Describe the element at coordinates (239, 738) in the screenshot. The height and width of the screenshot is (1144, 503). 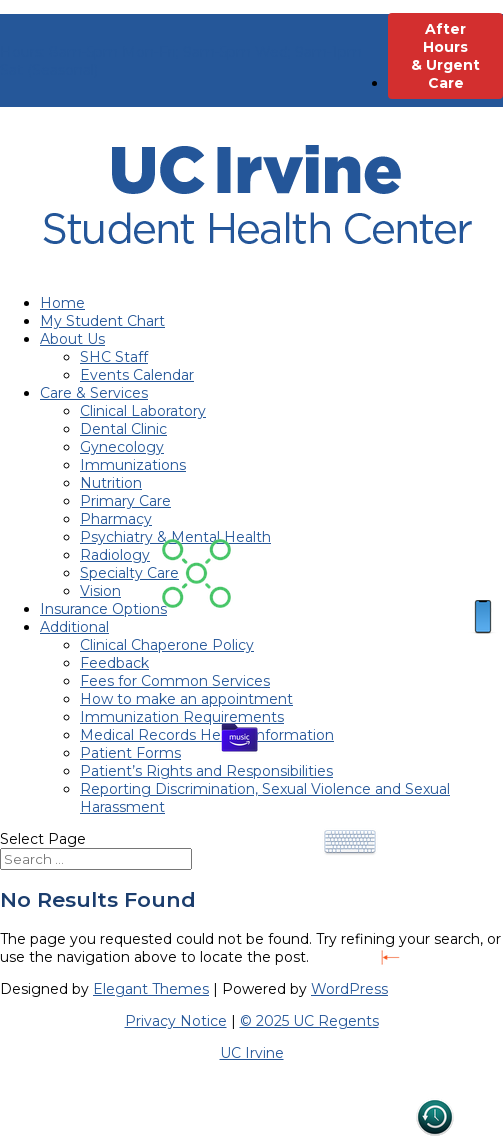
I see `open folder containing amazon music files` at that location.